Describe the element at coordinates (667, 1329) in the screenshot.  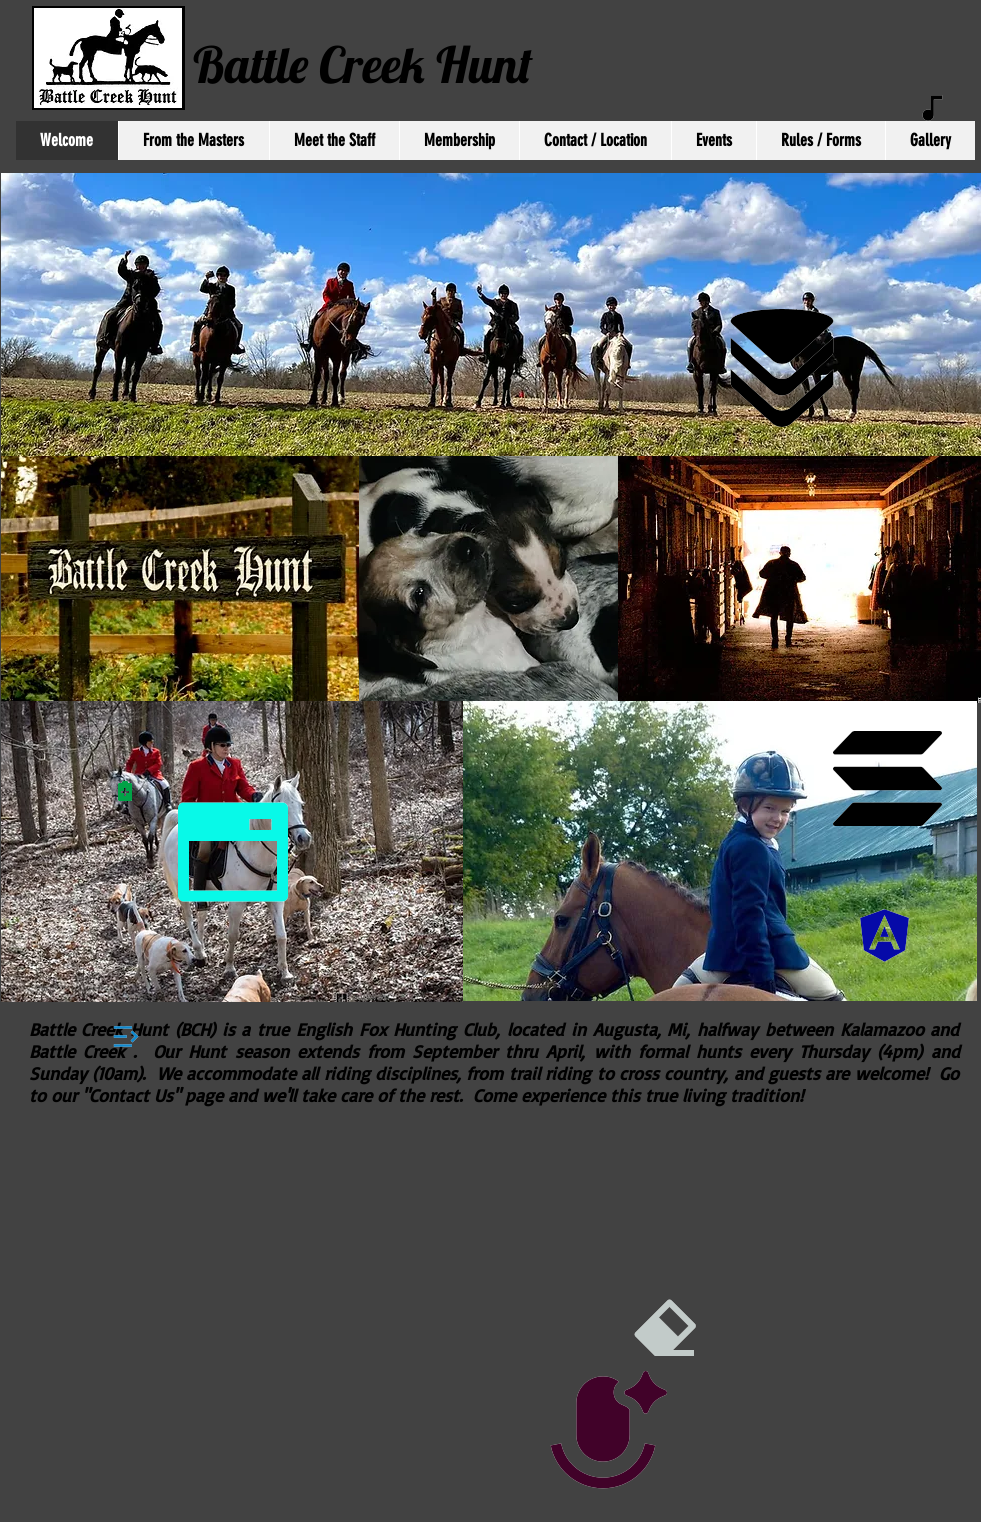
I see `erase or clear content` at that location.